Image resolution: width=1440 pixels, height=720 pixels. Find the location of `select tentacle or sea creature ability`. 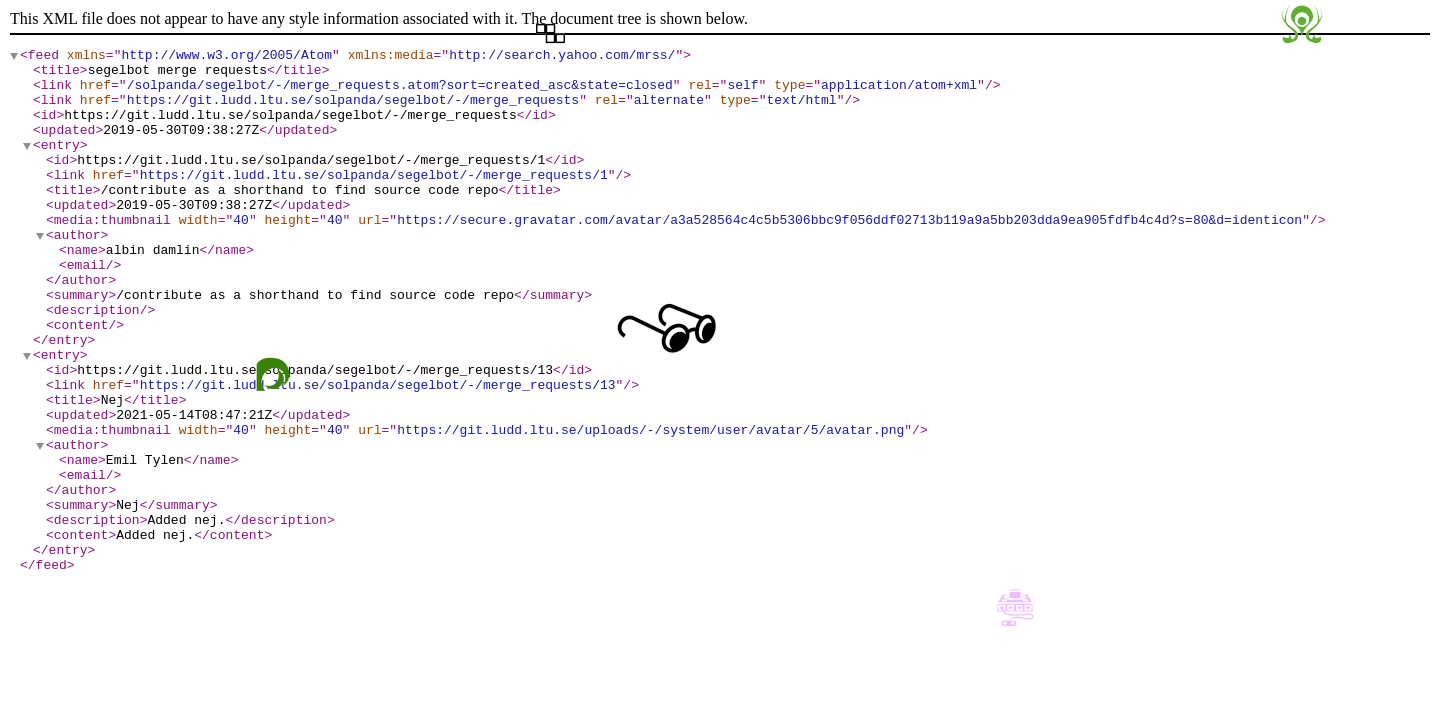

select tentacle or sea creature ability is located at coordinates (273, 374).